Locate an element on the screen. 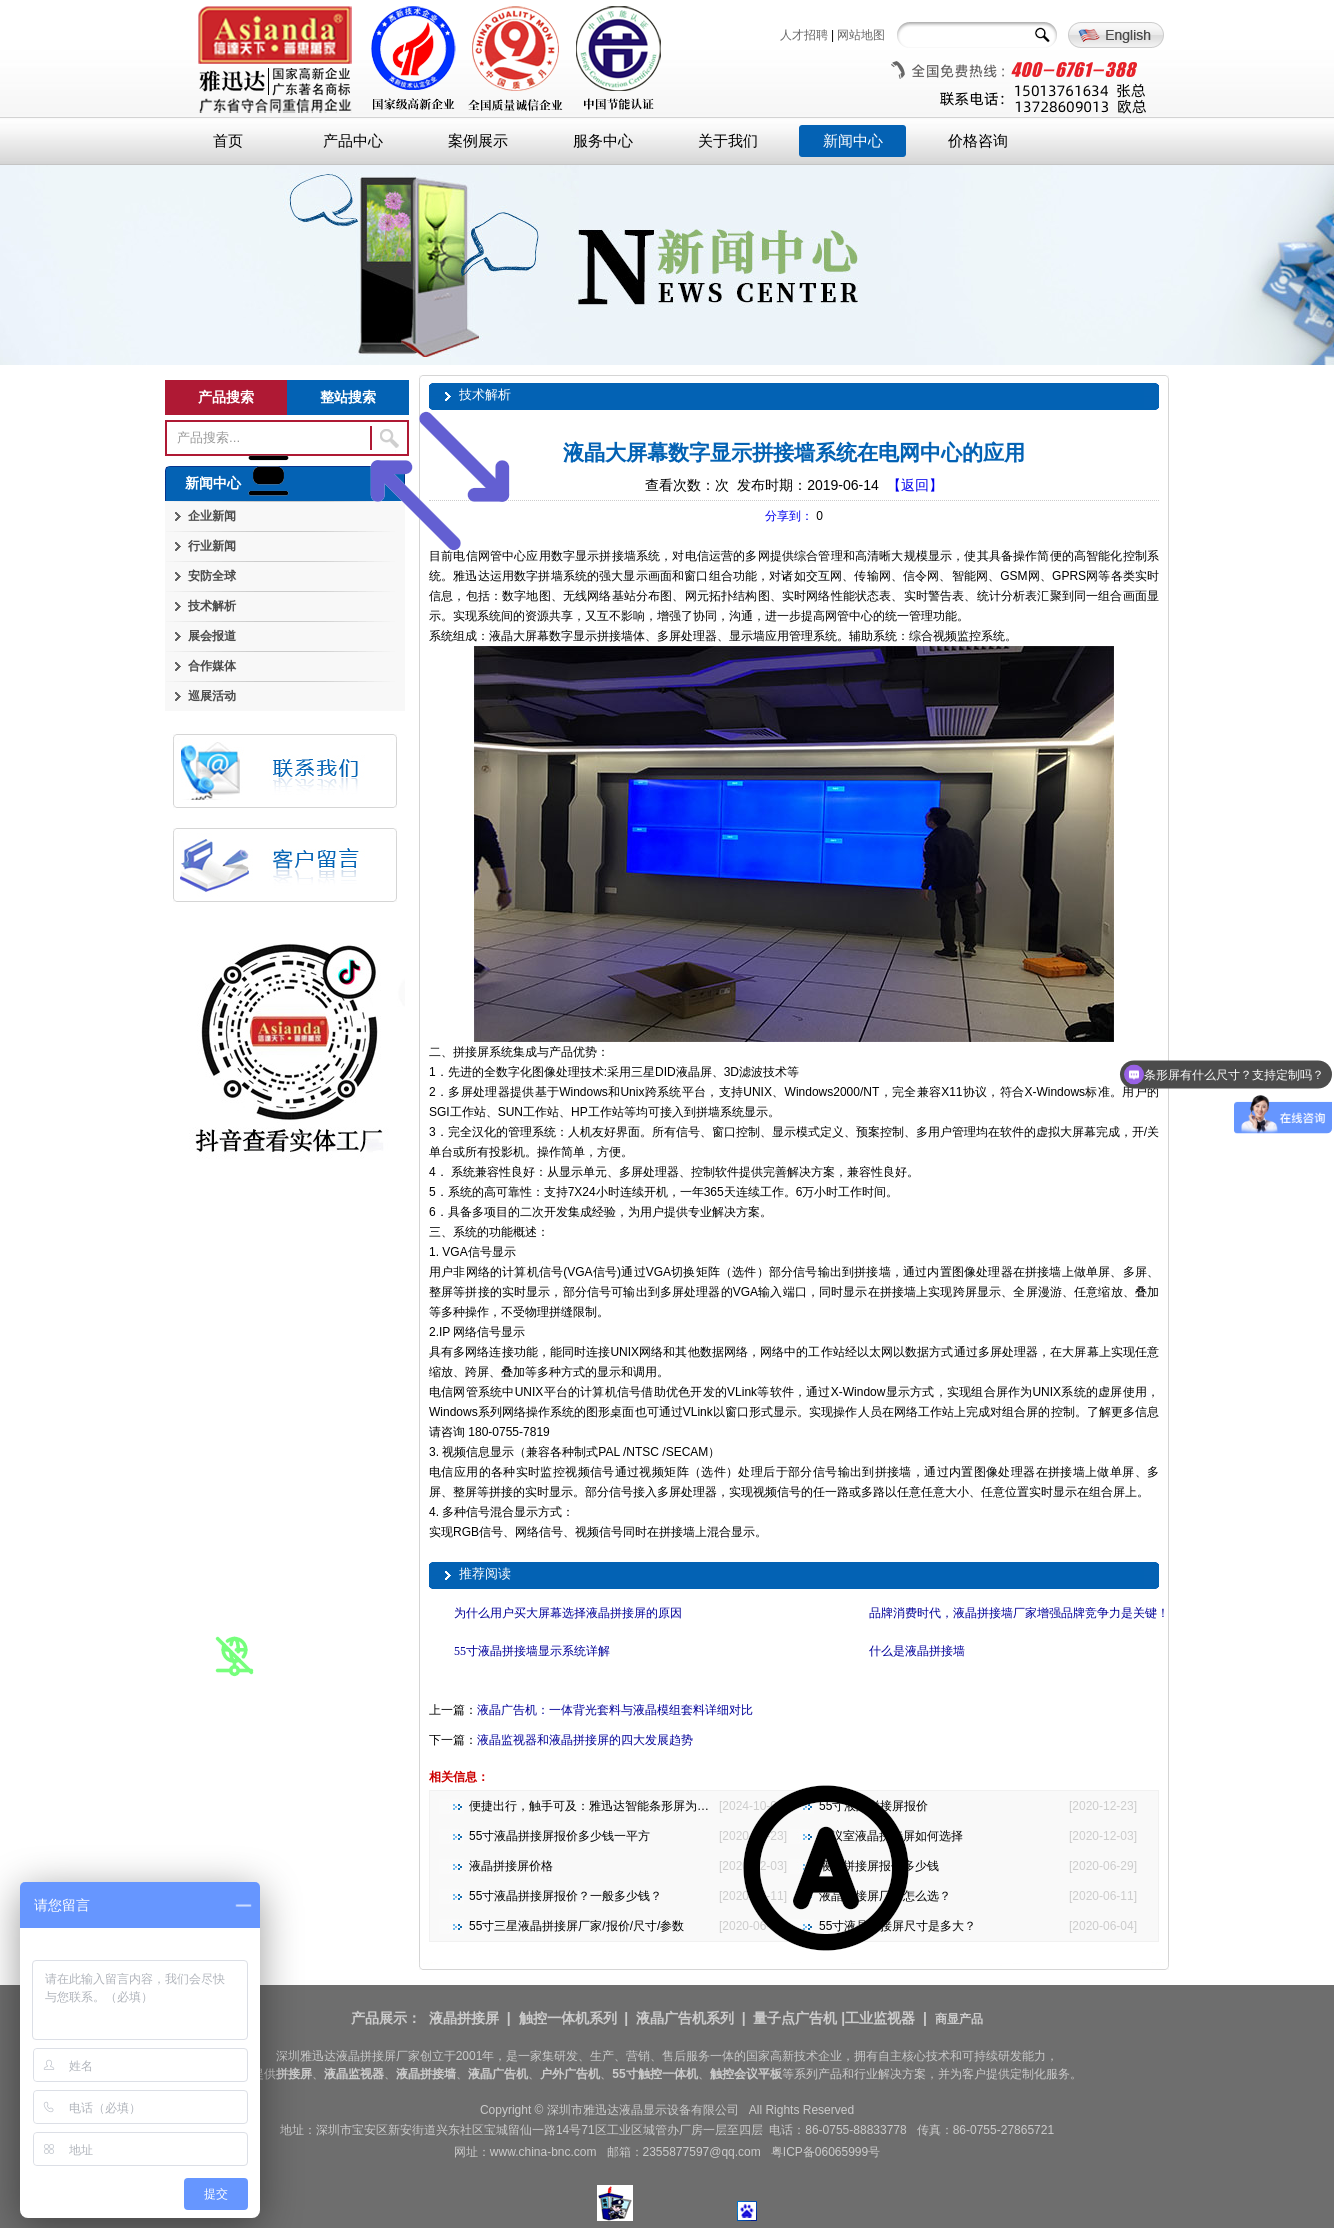  network connection unavailable is located at coordinates (234, 1655).